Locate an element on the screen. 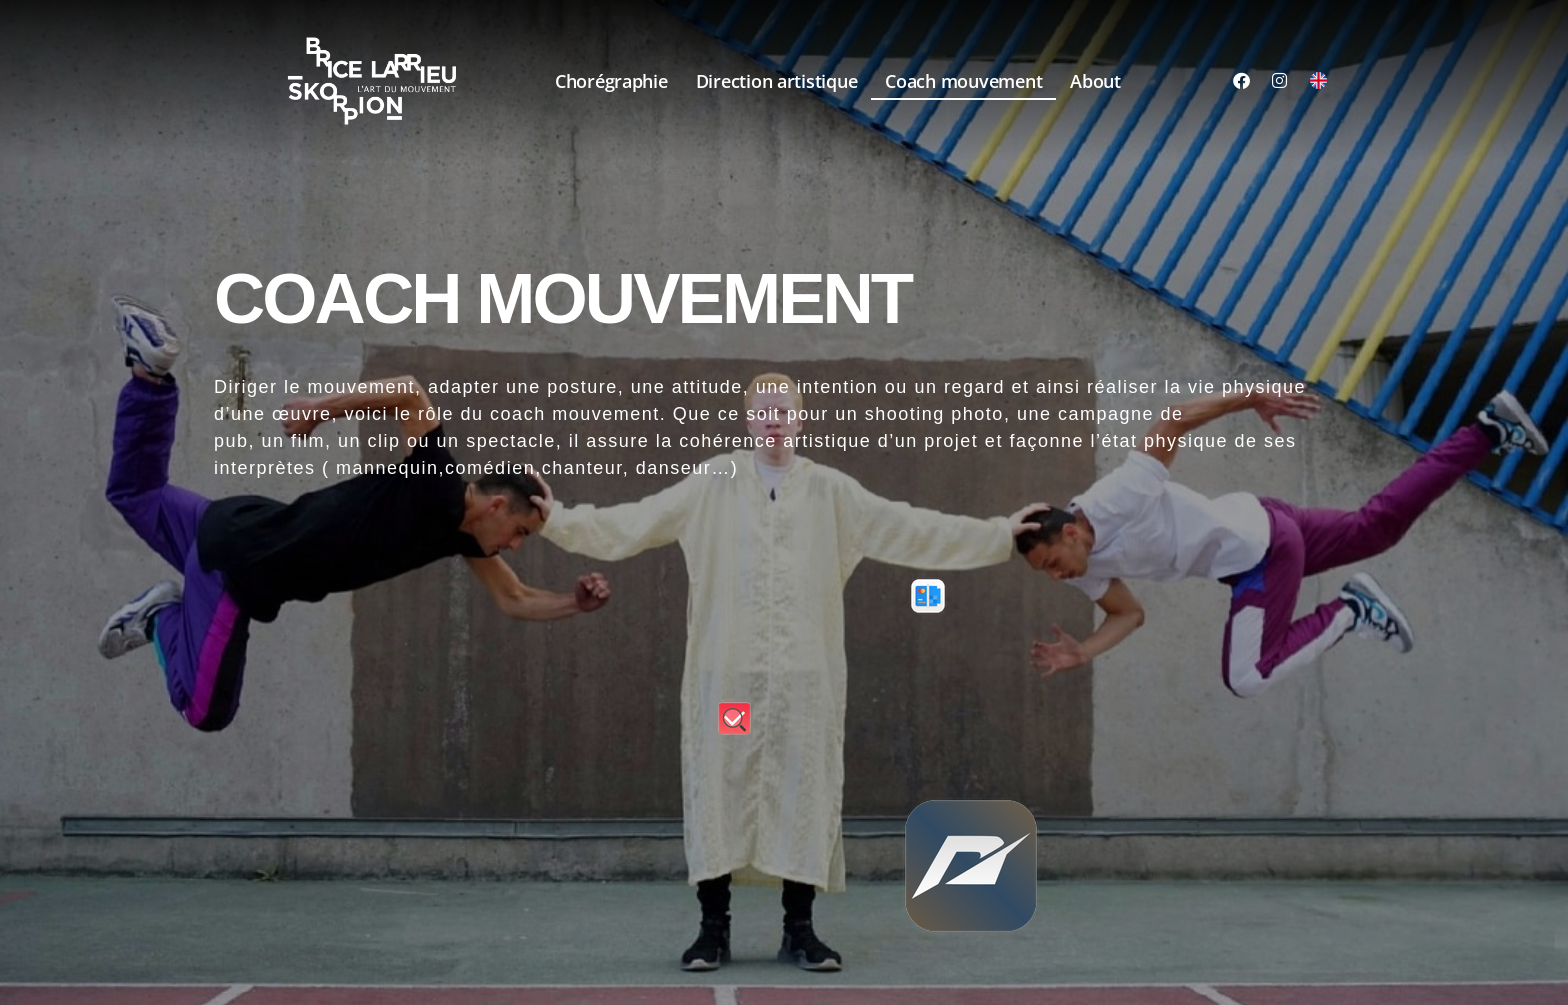 The image size is (1568, 1005). open obfuscate app for redacting sensitive information is located at coordinates (928, 596).